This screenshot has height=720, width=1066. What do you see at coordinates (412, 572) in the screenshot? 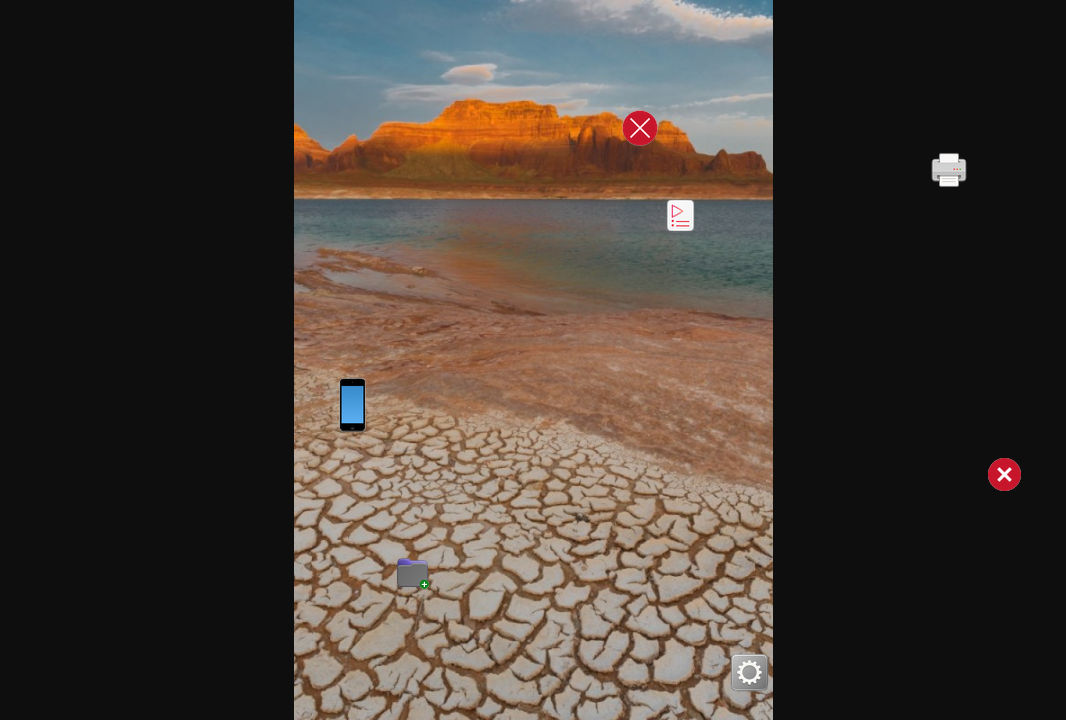
I see `create a new folder` at bounding box center [412, 572].